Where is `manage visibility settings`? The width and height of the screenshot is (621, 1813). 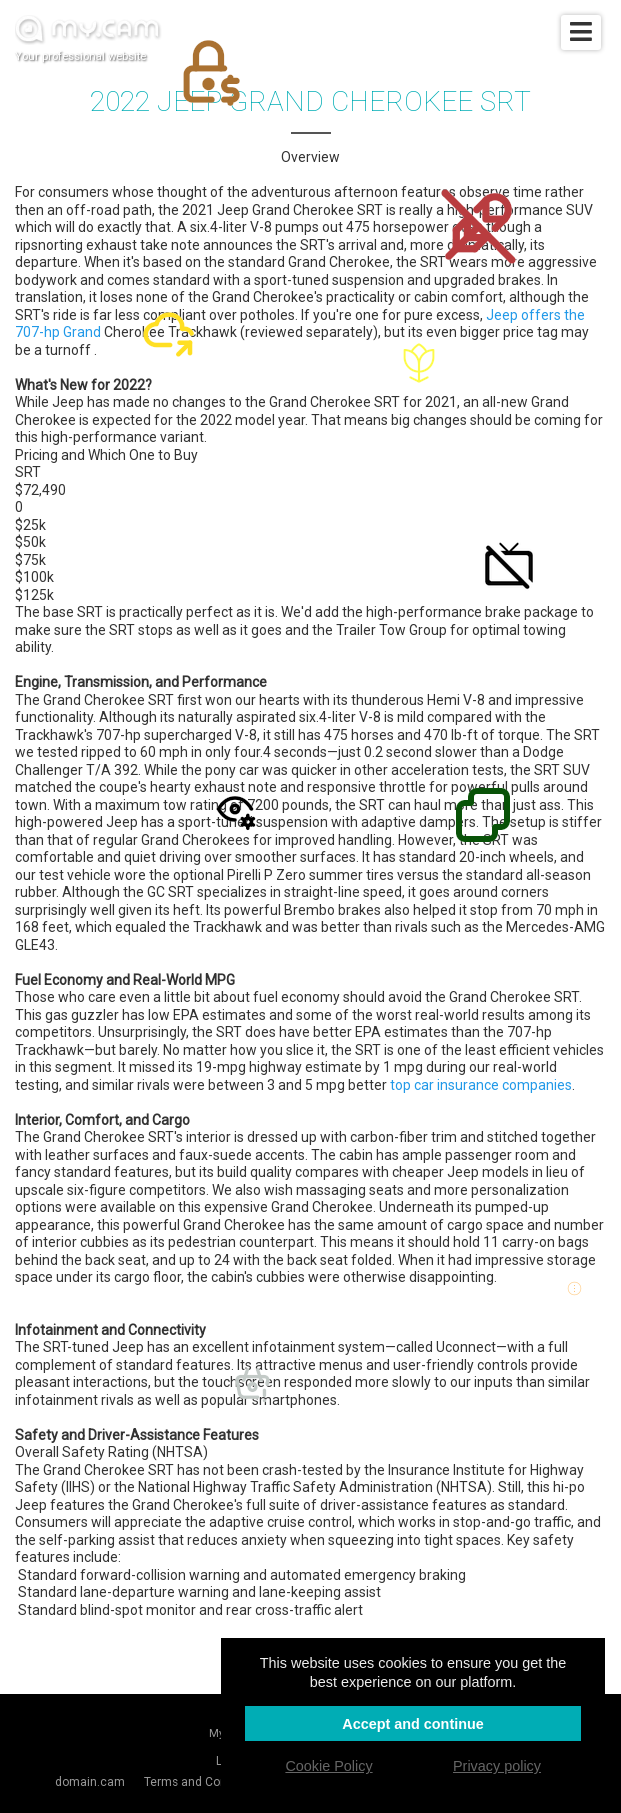 manage visibility settings is located at coordinates (235, 809).